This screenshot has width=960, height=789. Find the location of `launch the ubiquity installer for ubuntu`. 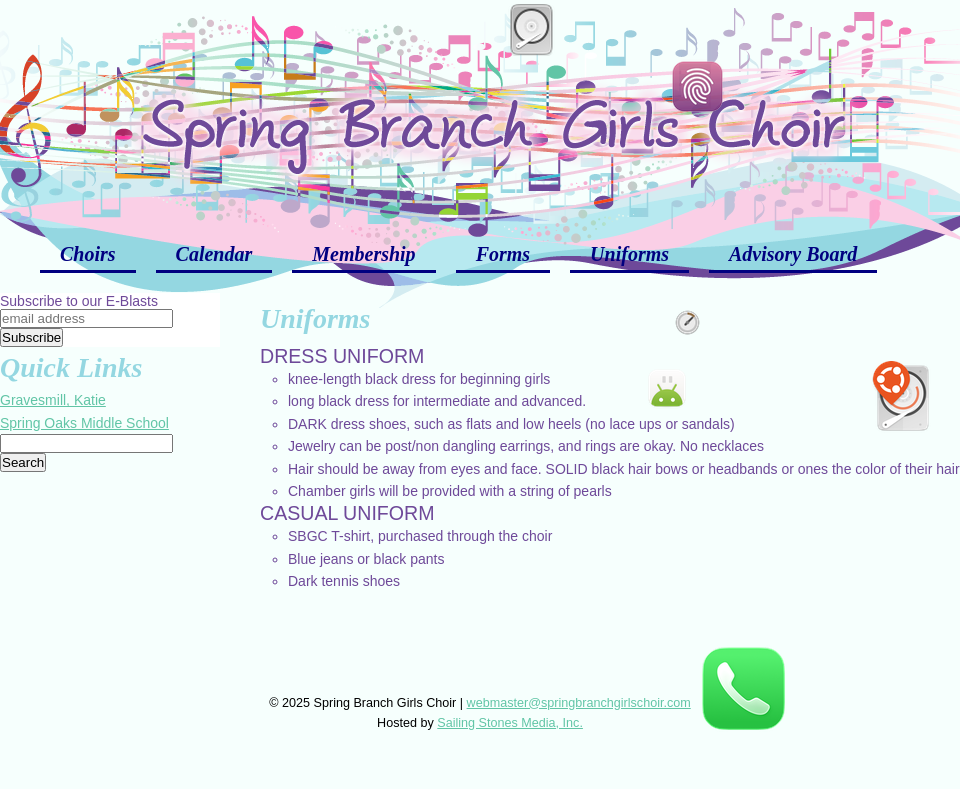

launch the ubiquity installer for ubuntu is located at coordinates (903, 398).